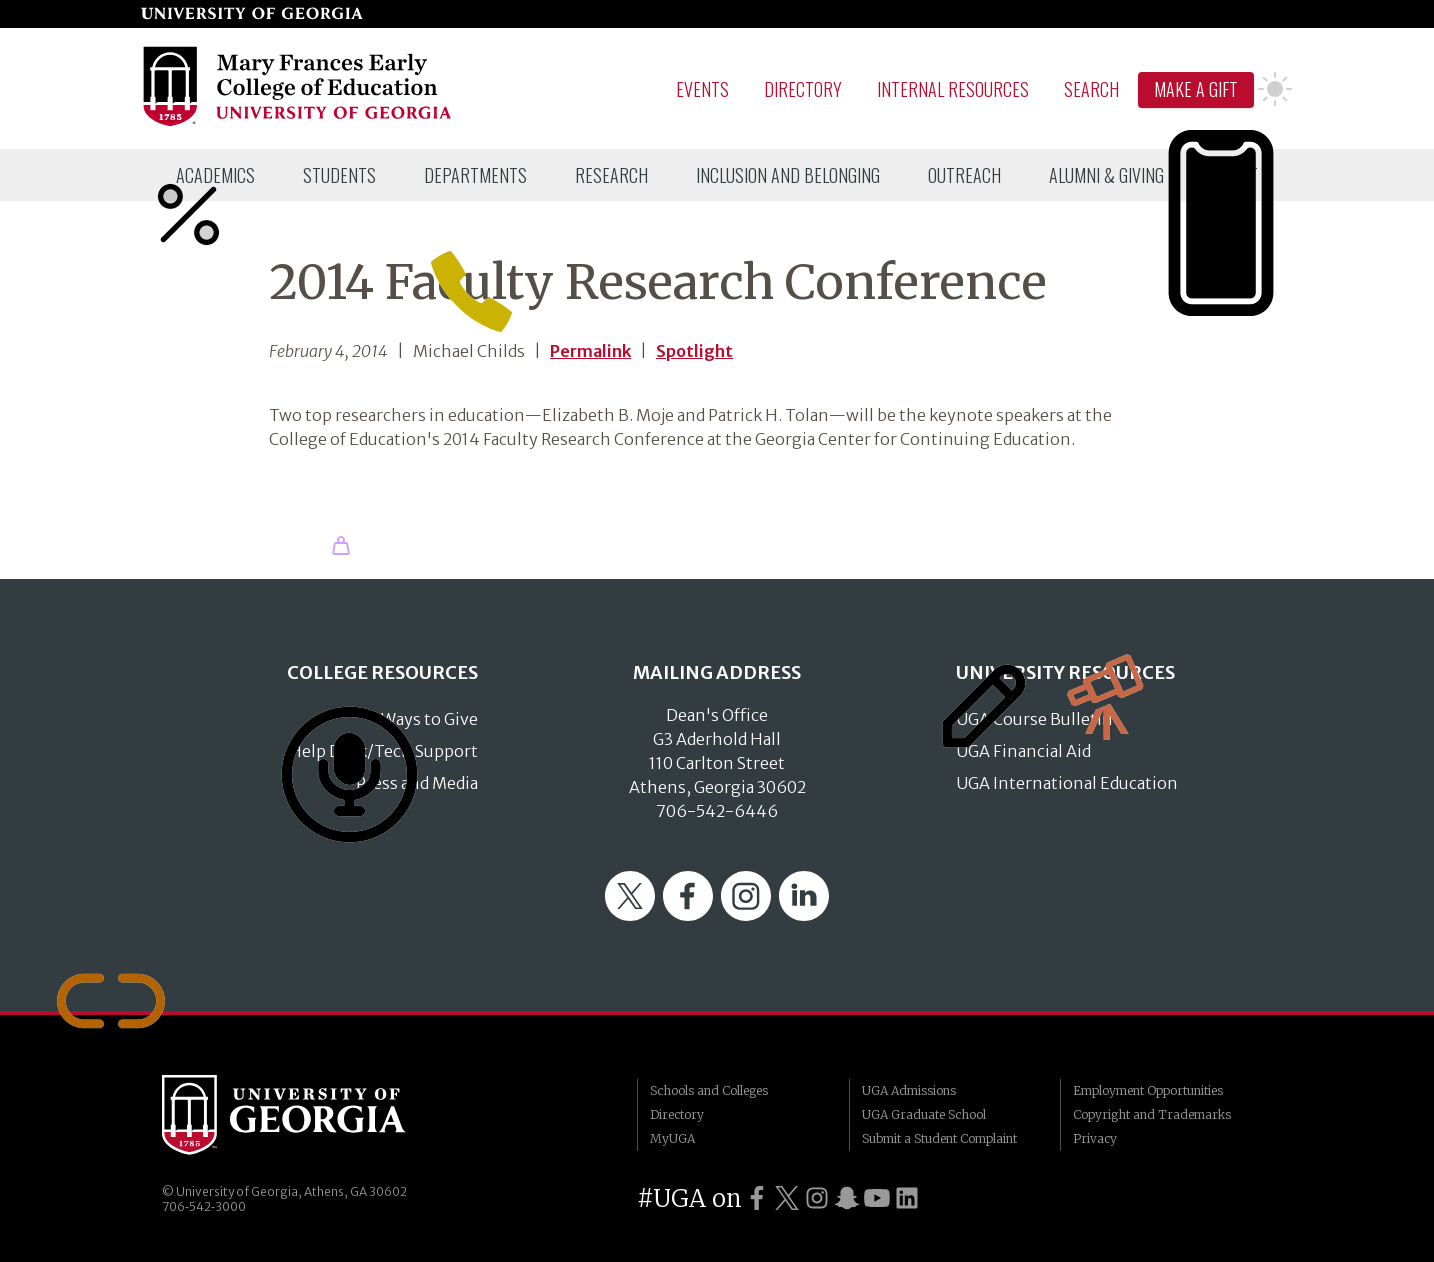 This screenshot has width=1434, height=1262. I want to click on explore or discover new content, so click(1107, 697).